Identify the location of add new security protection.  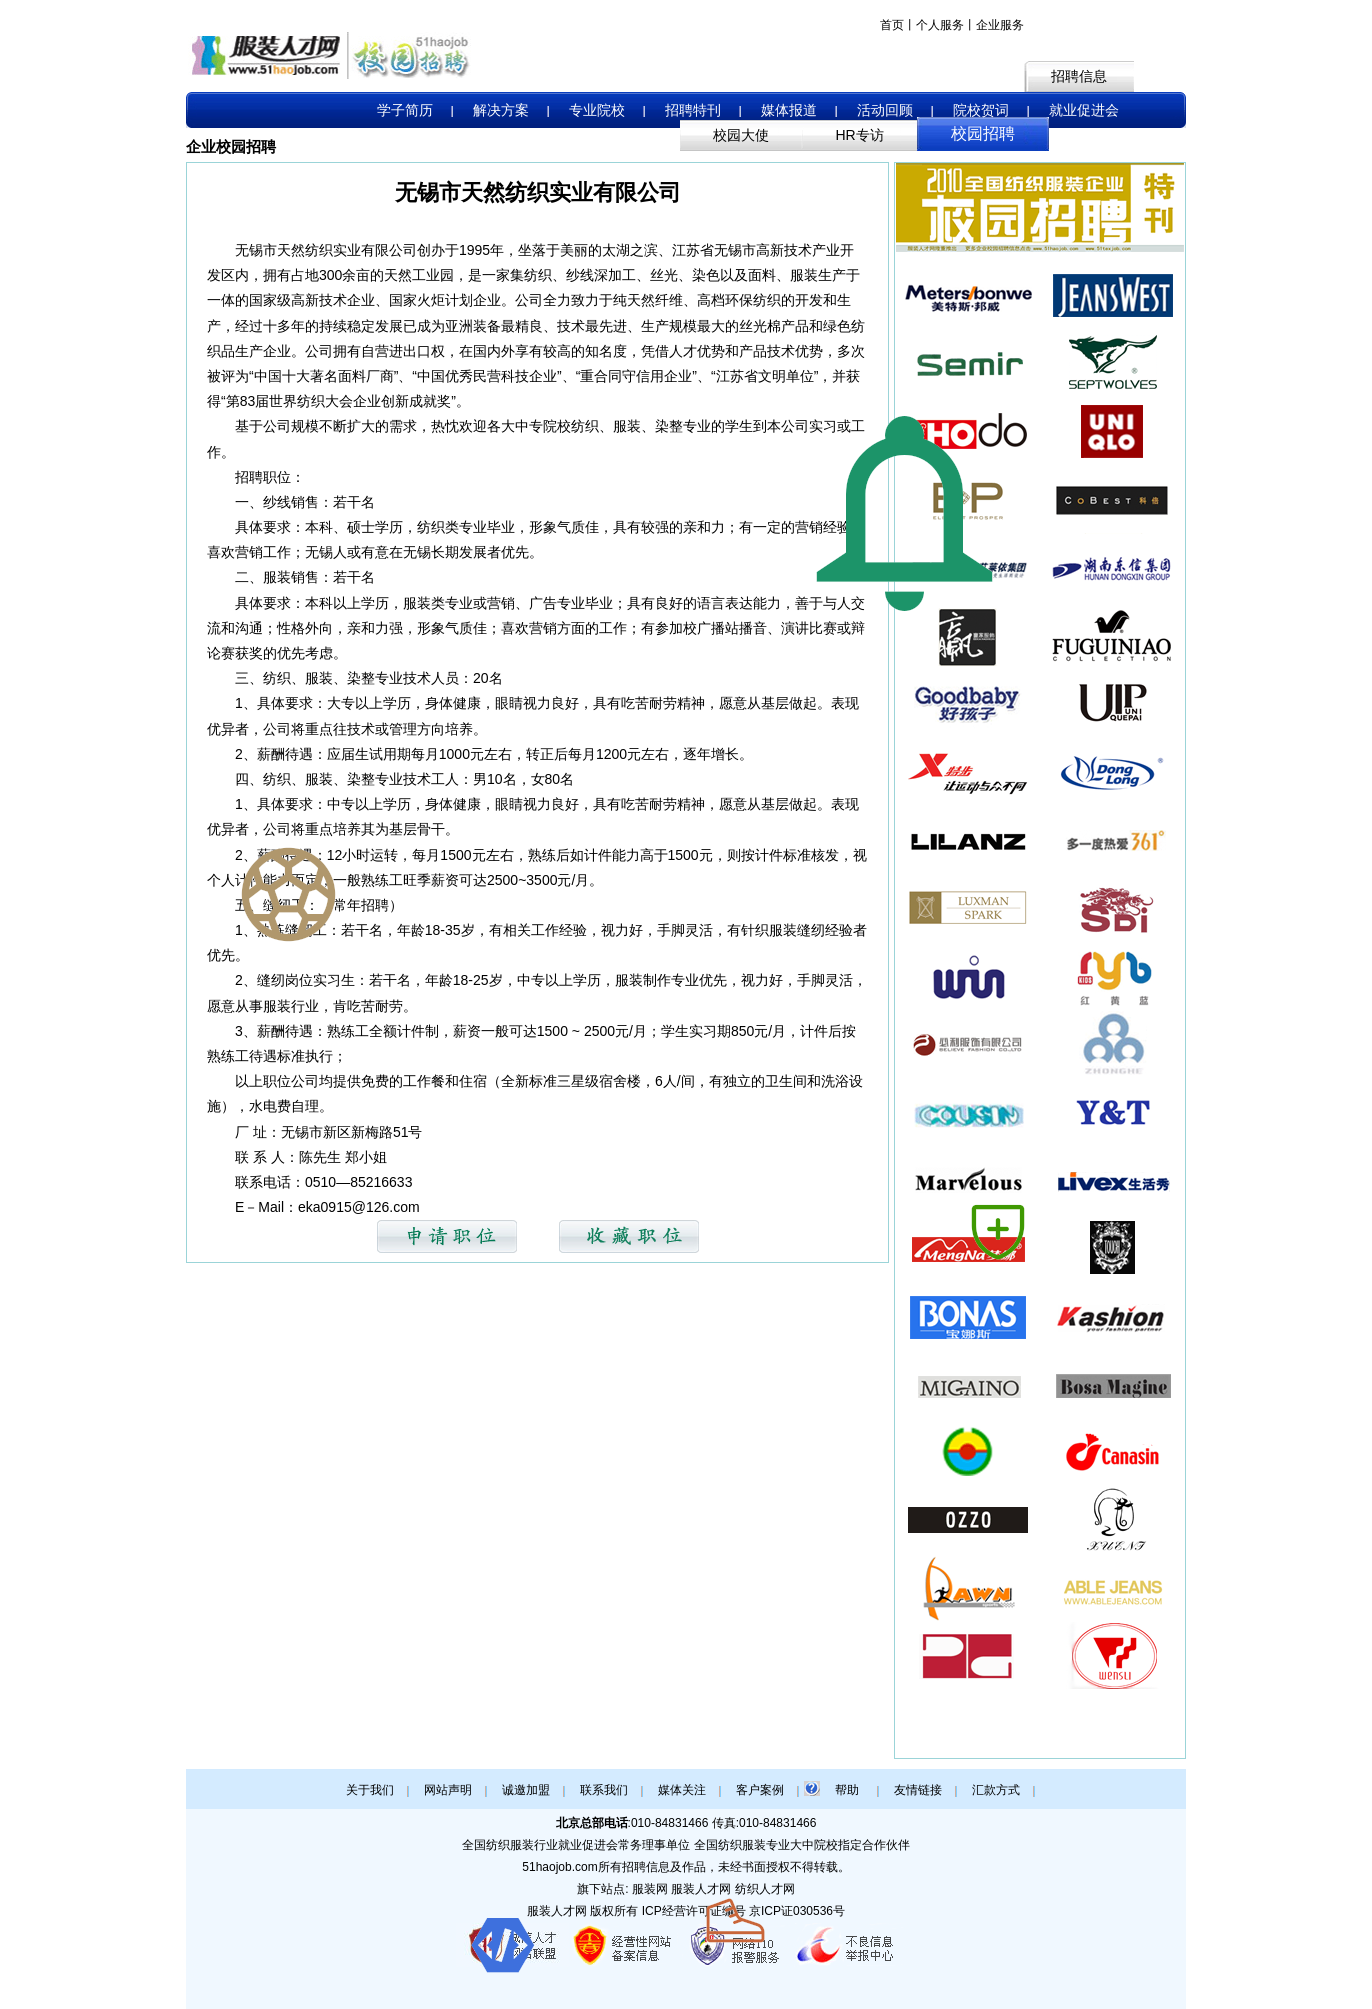
(998, 1229).